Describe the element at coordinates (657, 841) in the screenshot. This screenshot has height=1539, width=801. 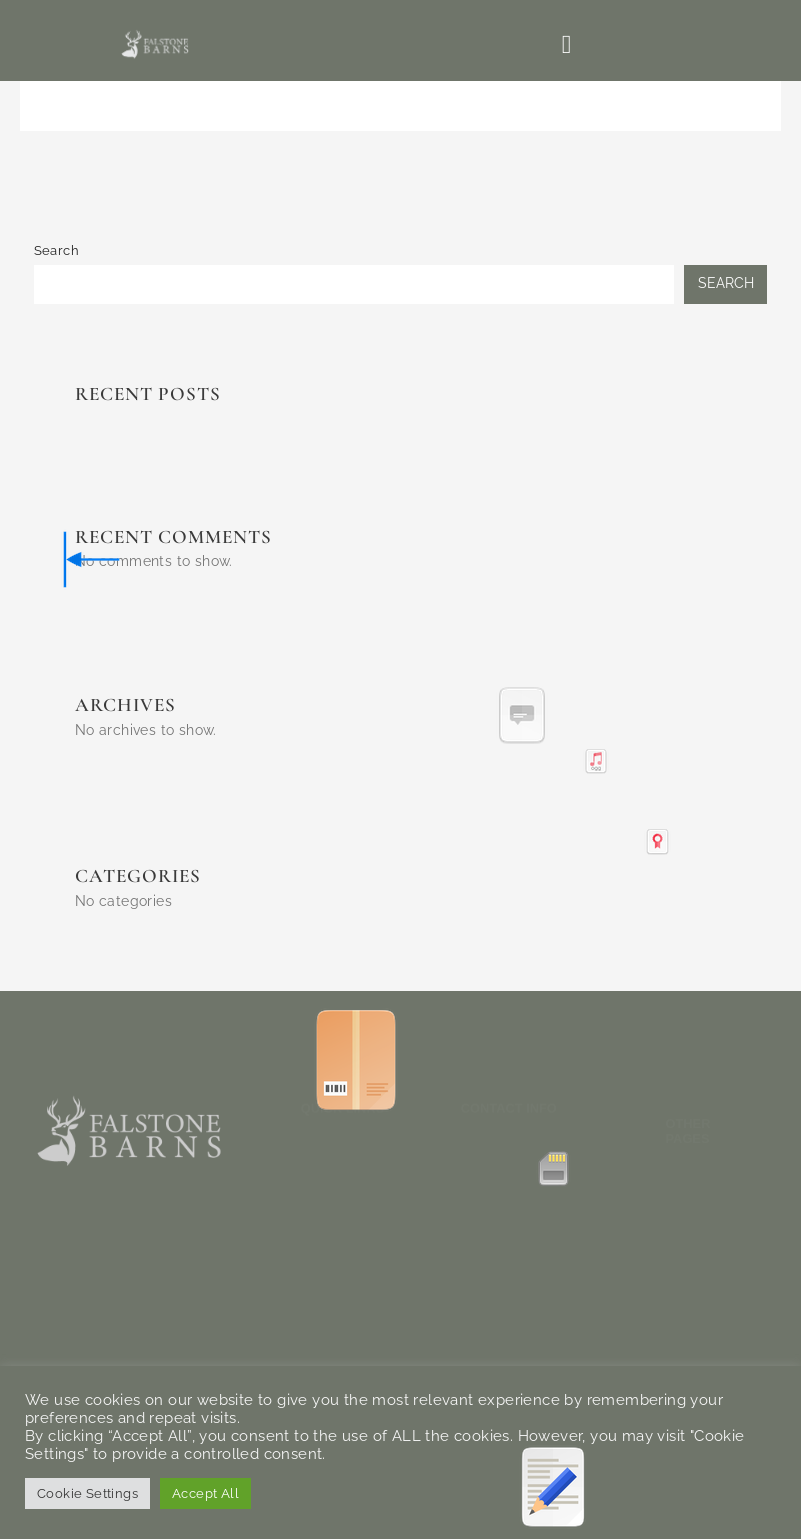
I see `pkcs7 certificate bundle file` at that location.